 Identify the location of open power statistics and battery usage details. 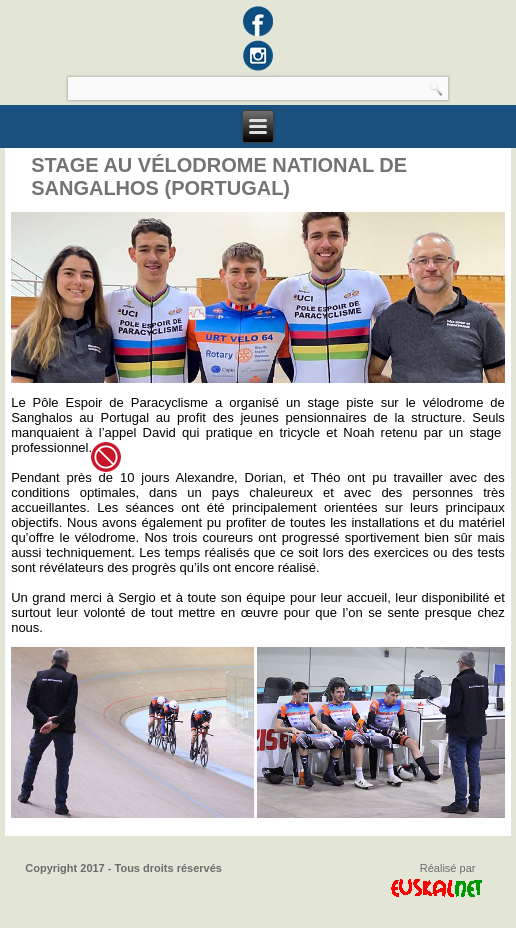
(197, 313).